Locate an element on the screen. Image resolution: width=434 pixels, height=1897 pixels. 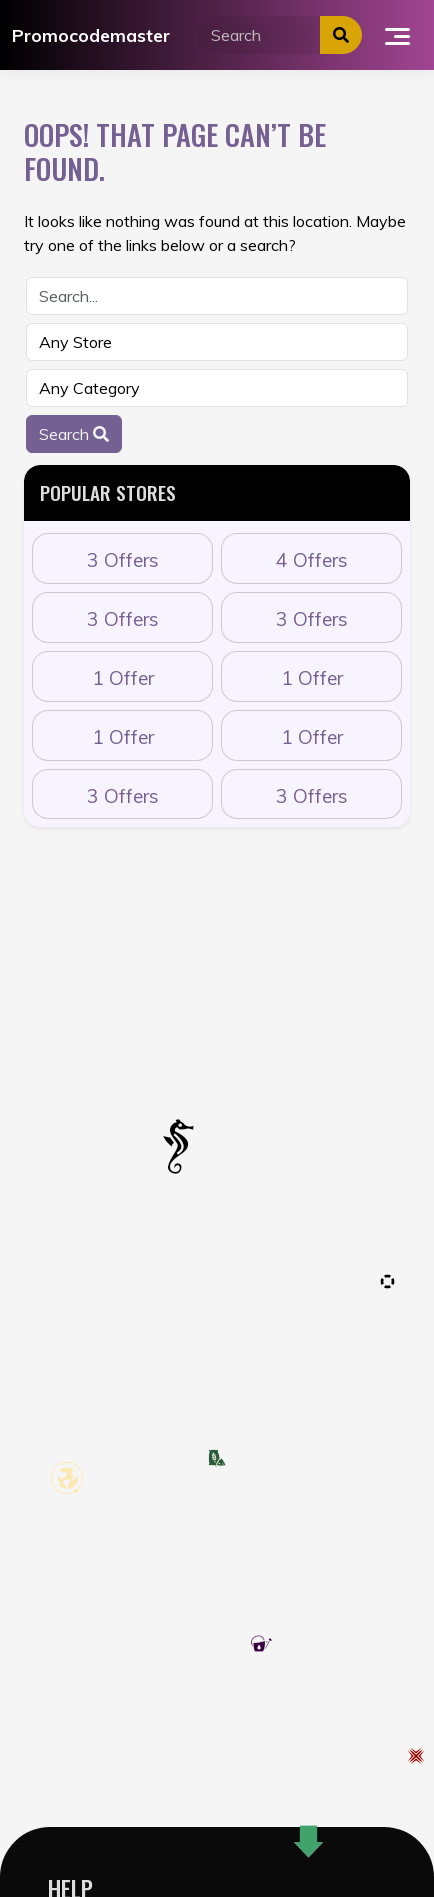
a decorative cross or star emblem for game UI is located at coordinates (416, 1756).